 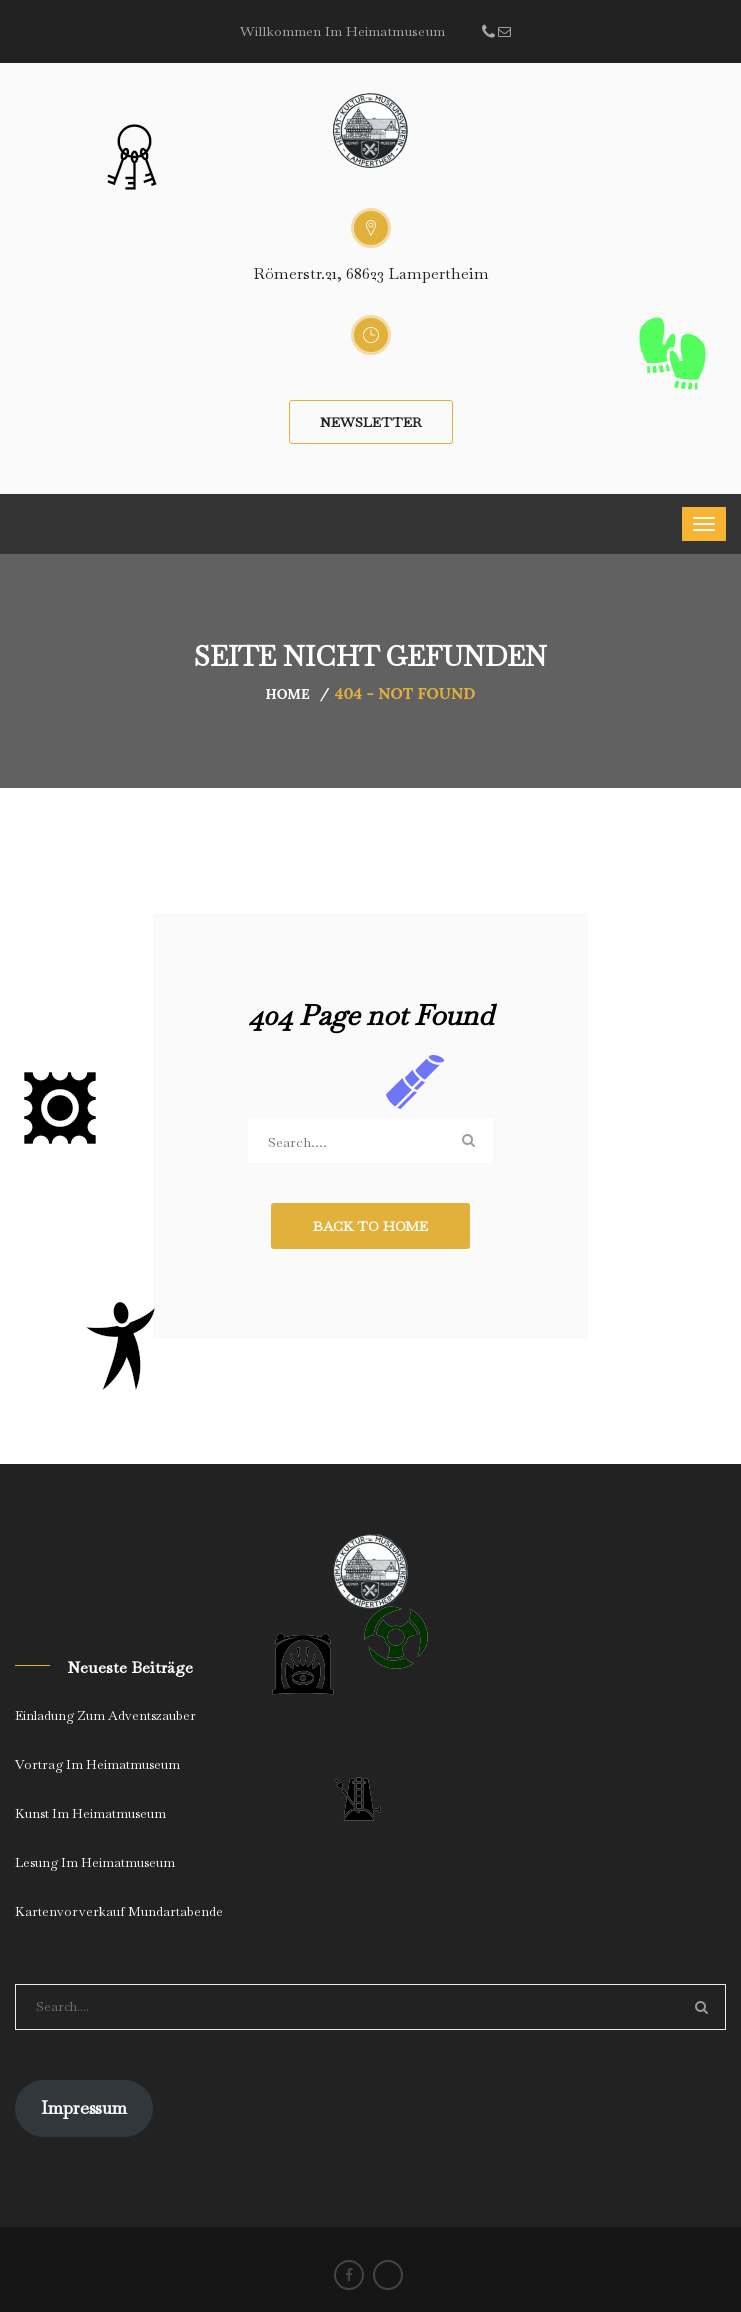 What do you see at coordinates (121, 1346) in the screenshot?
I see `indicates body awareness or wellness features` at bounding box center [121, 1346].